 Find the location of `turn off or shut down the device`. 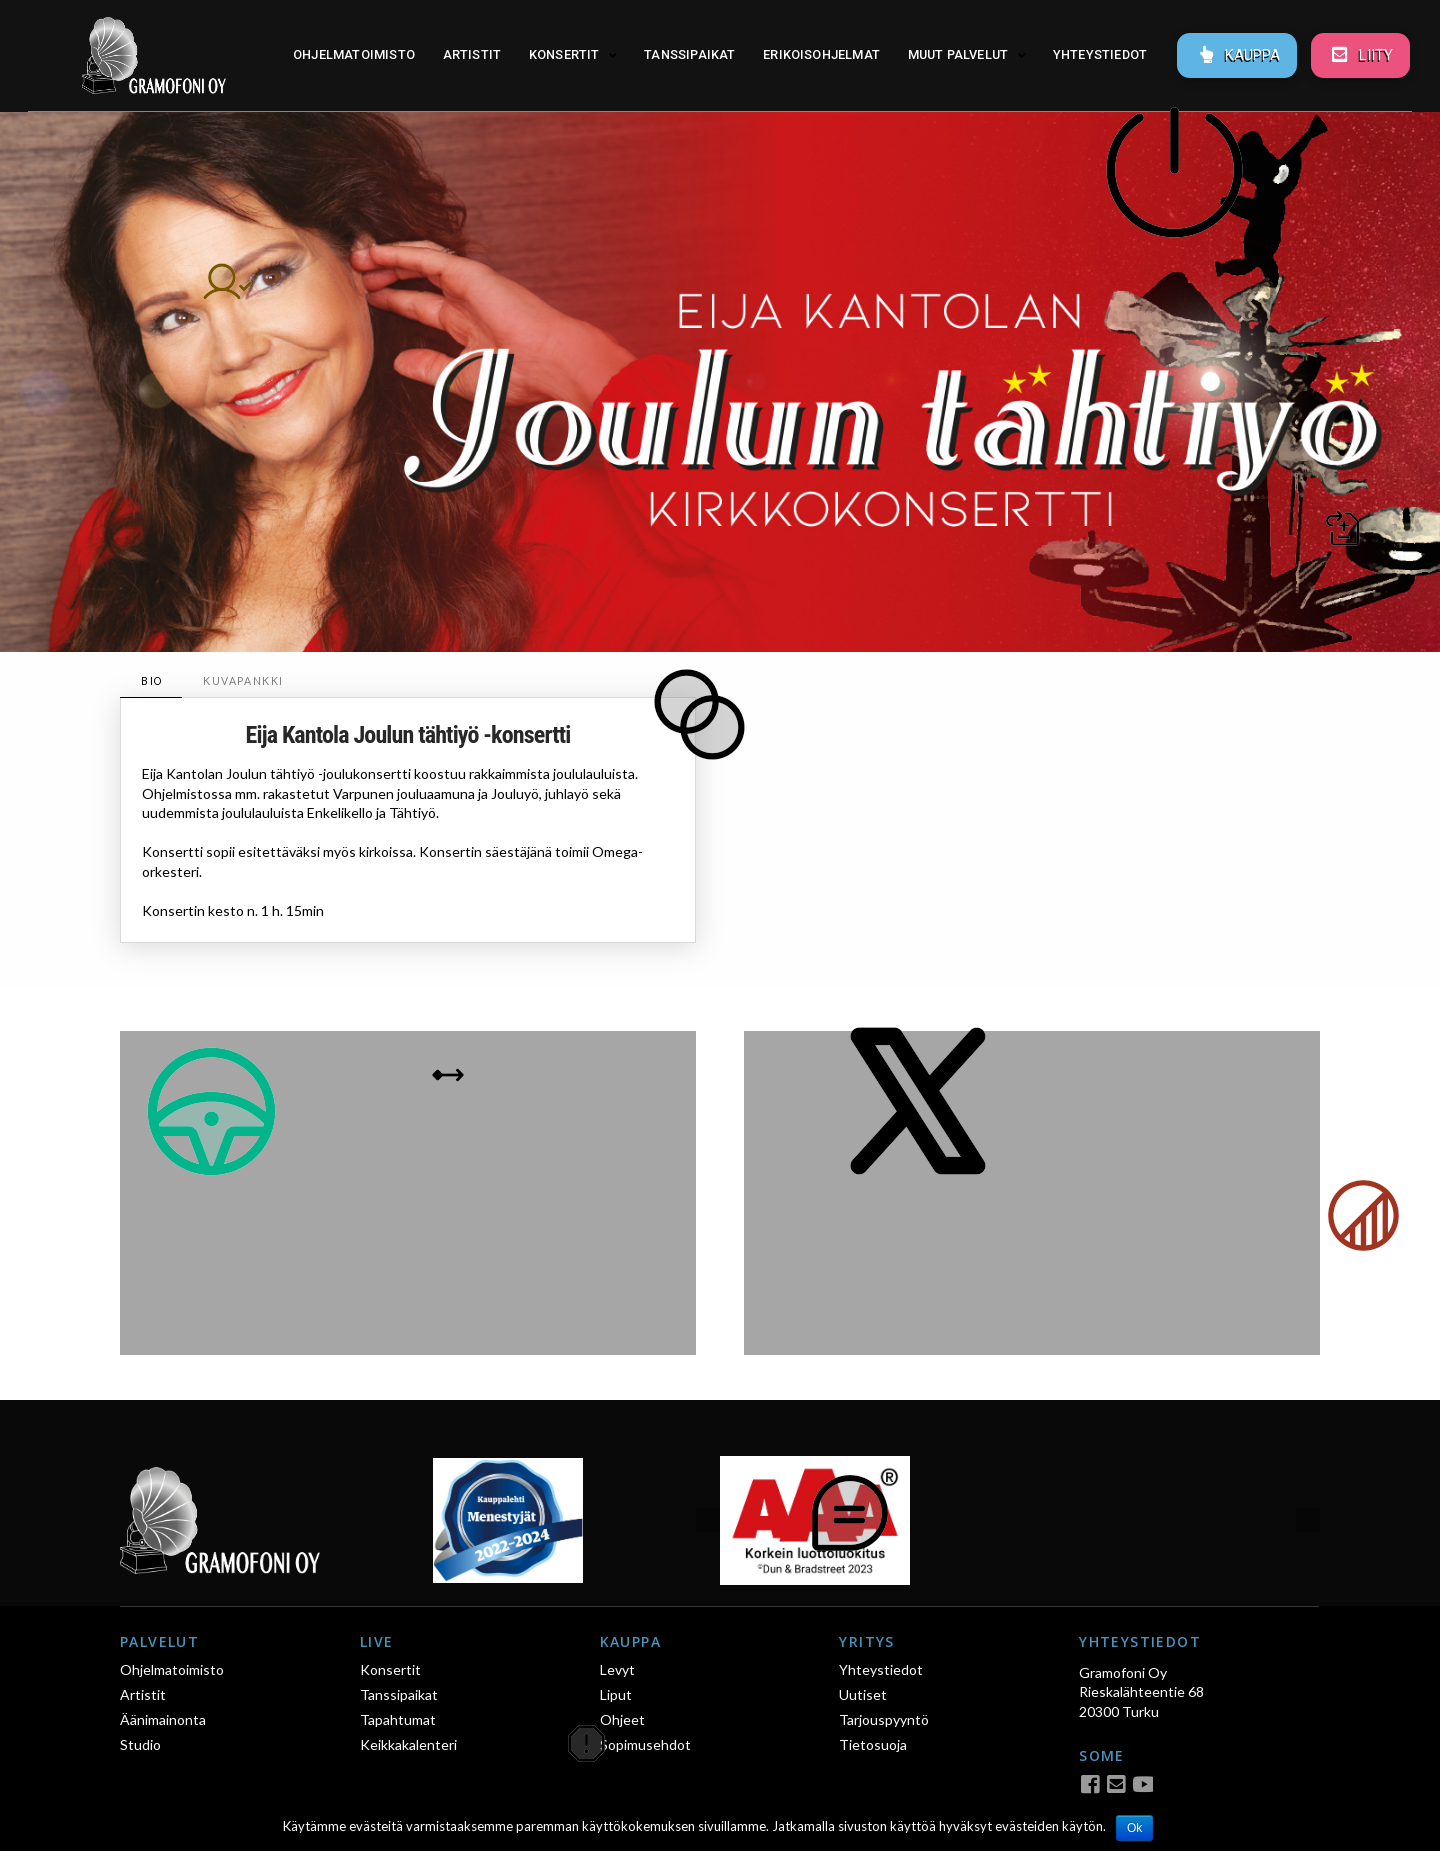

turn off or shut down the device is located at coordinates (1174, 169).